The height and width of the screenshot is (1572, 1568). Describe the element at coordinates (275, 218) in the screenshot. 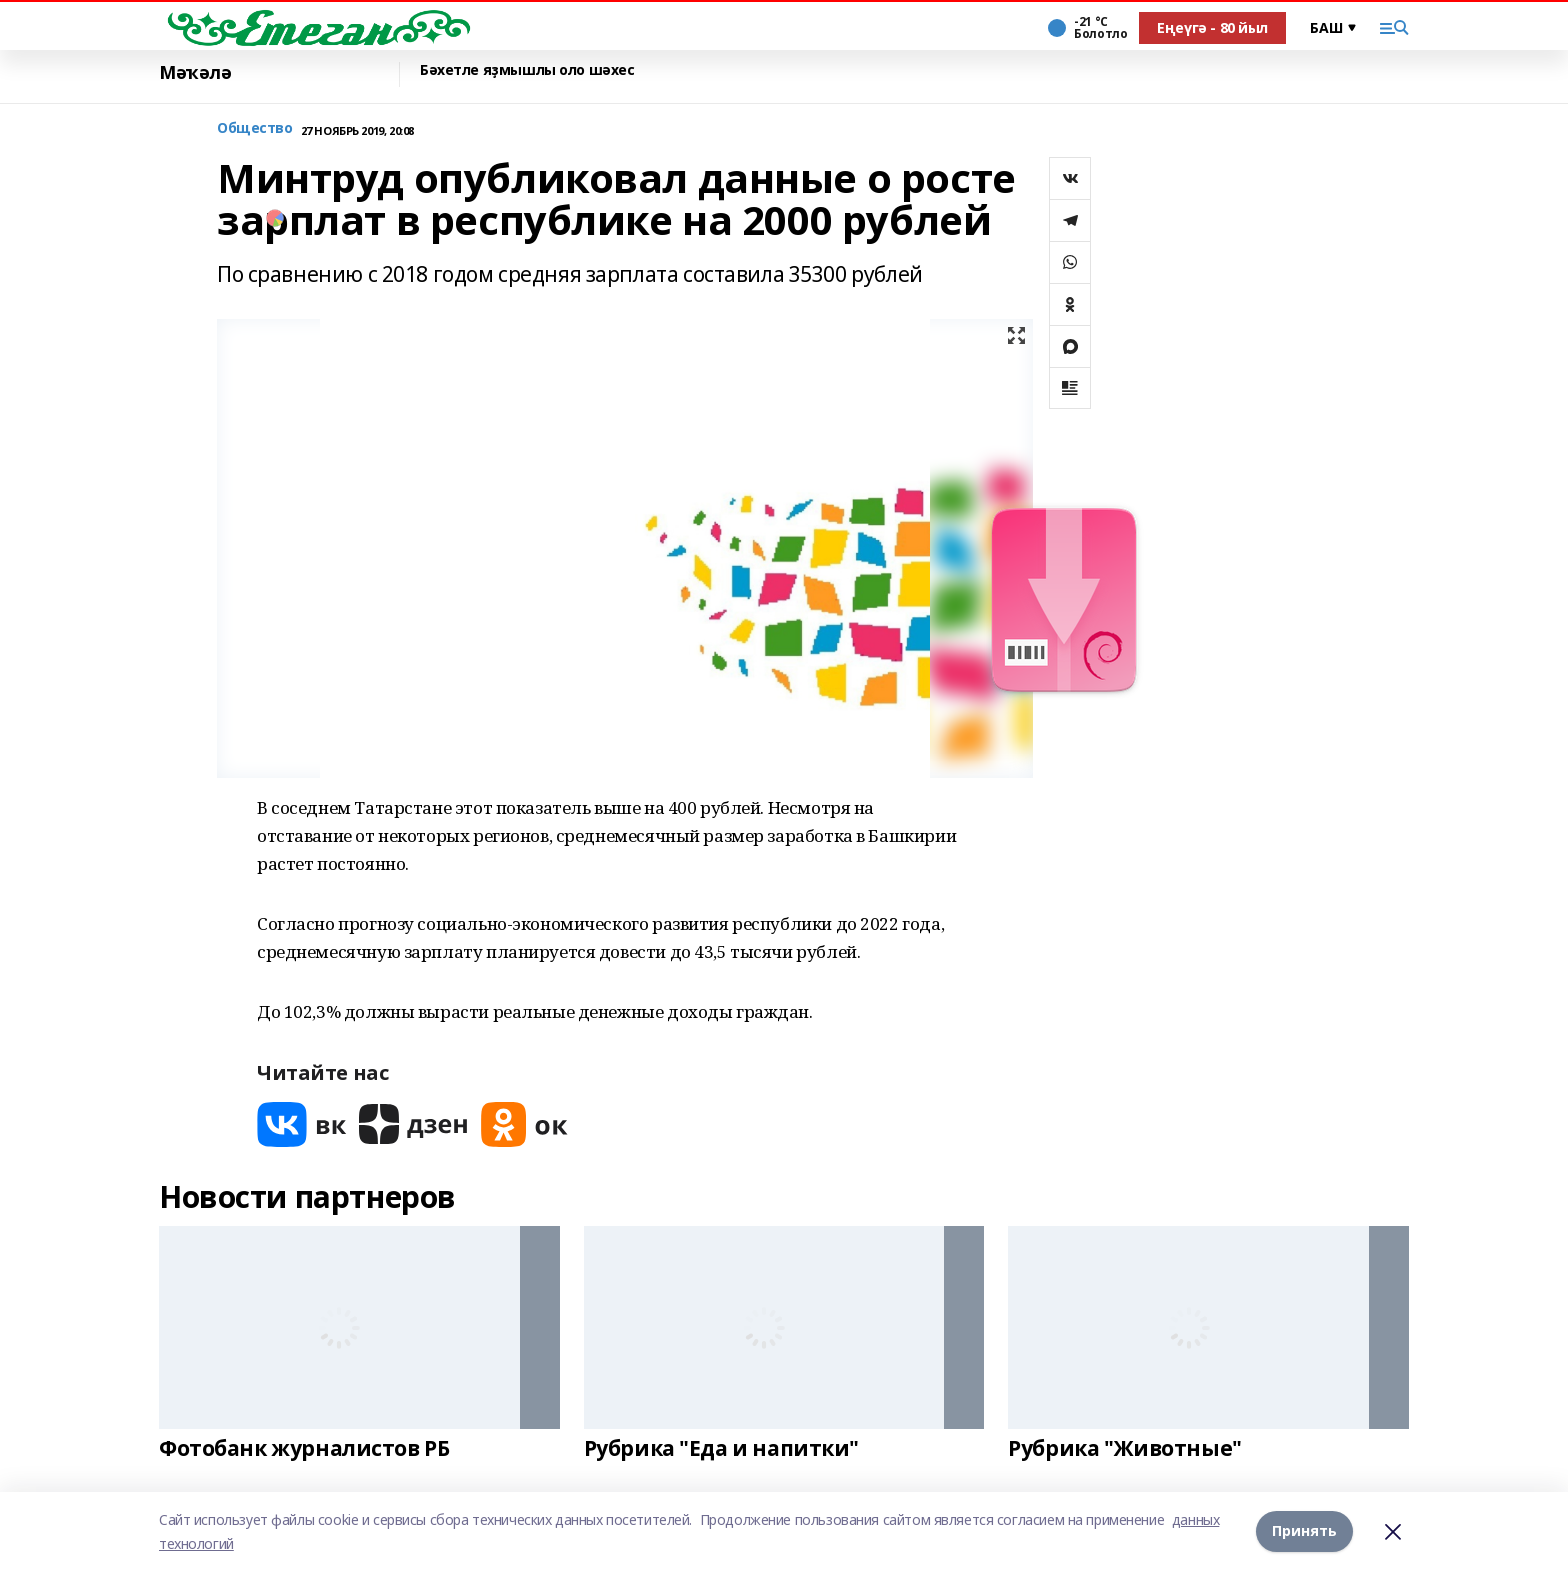

I see `open disk usage analyzer app` at that location.